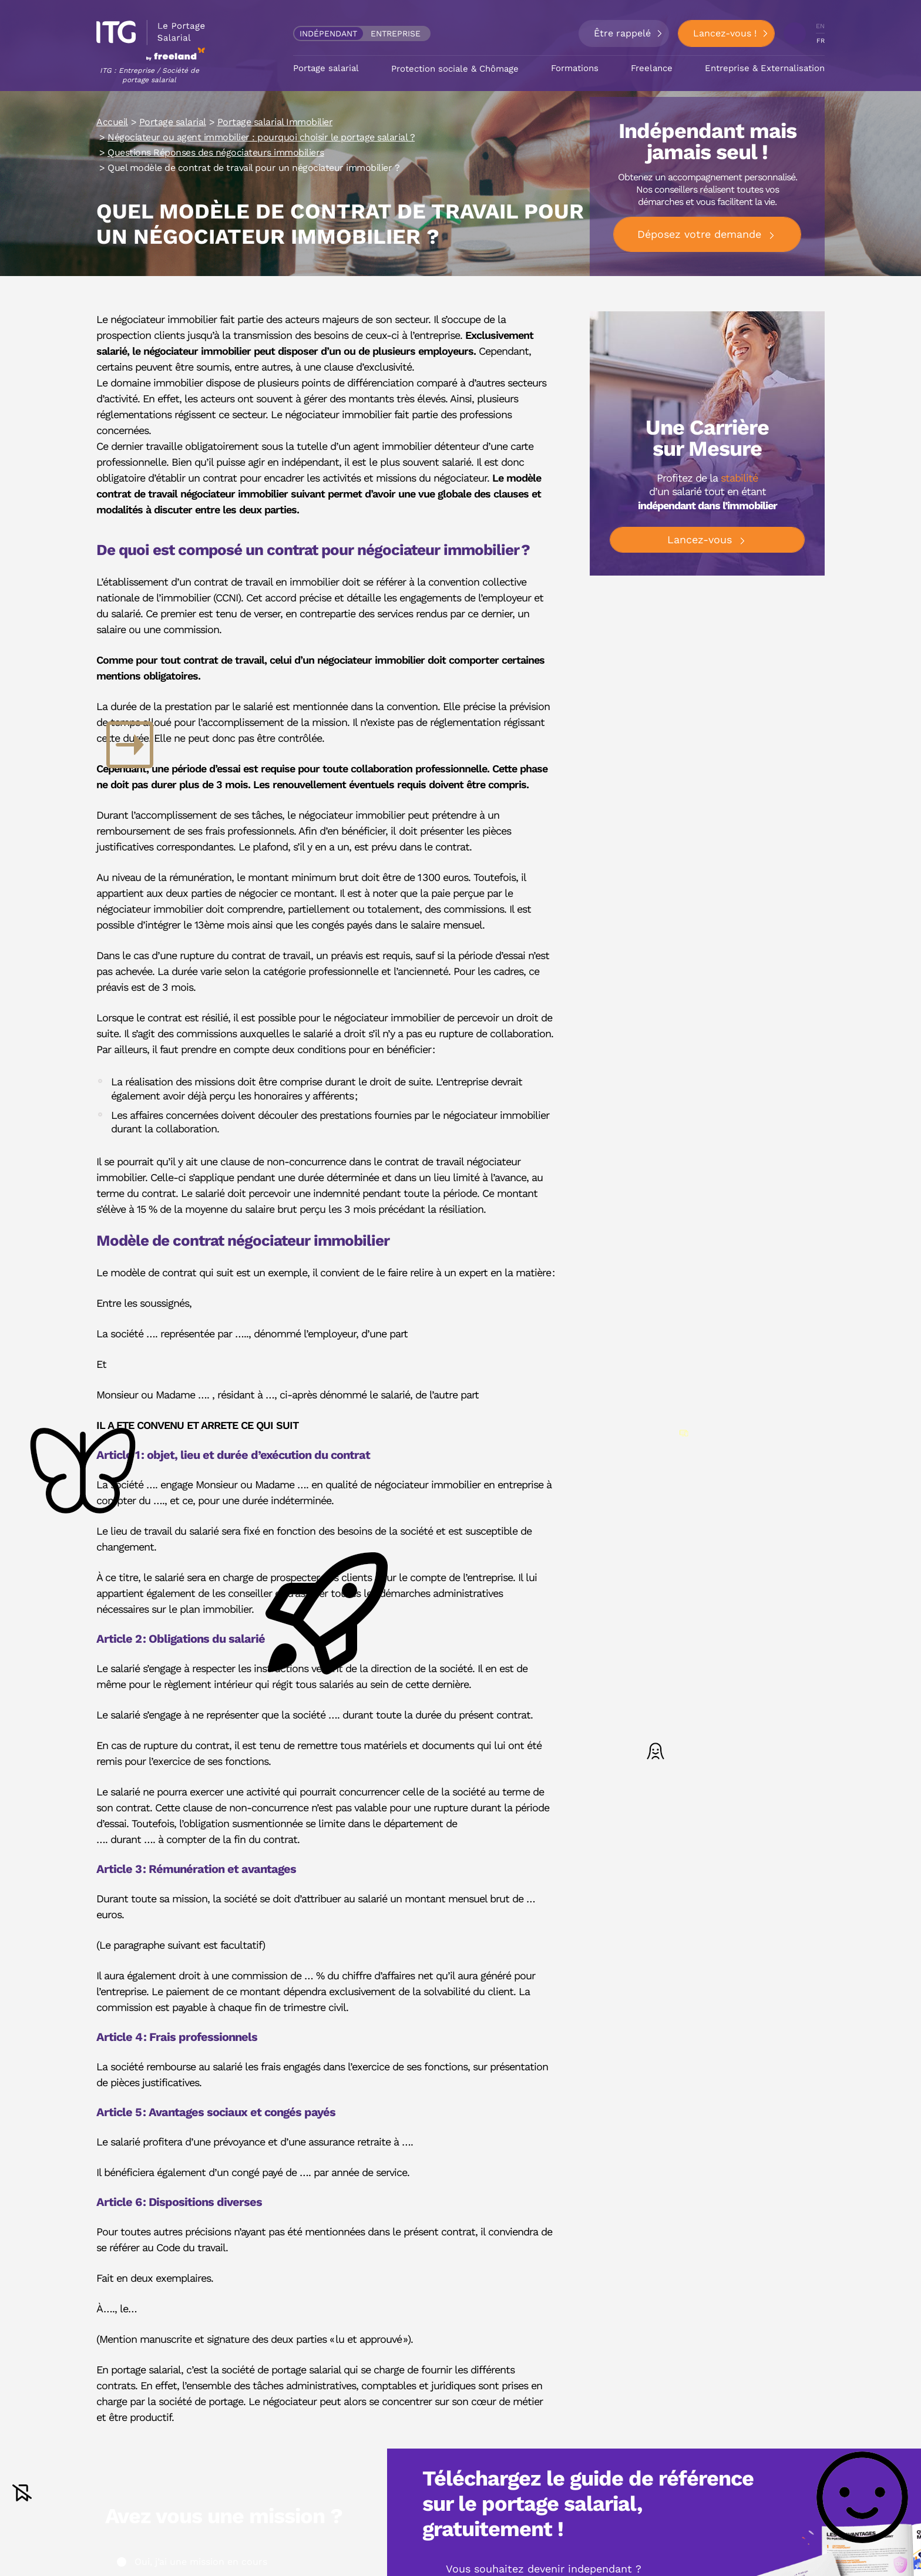  I want to click on remove bookmark from saved items, so click(22, 2493).